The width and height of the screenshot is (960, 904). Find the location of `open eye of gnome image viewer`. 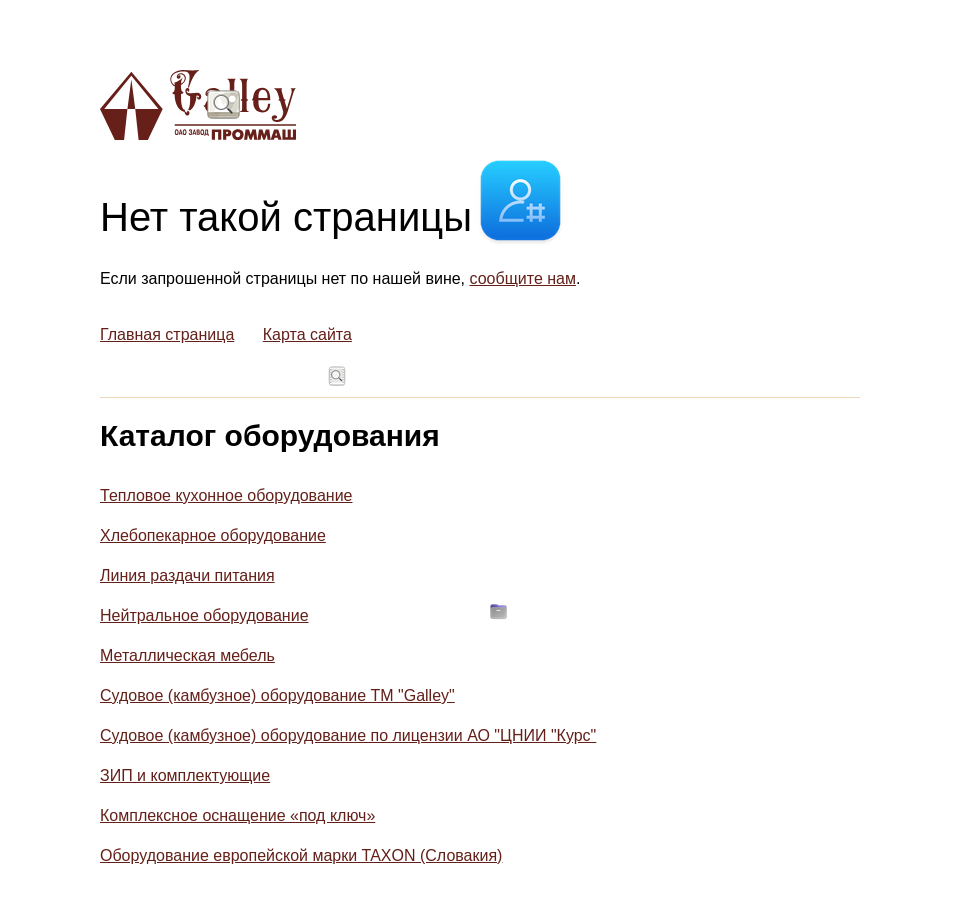

open eye of gnome image viewer is located at coordinates (223, 104).